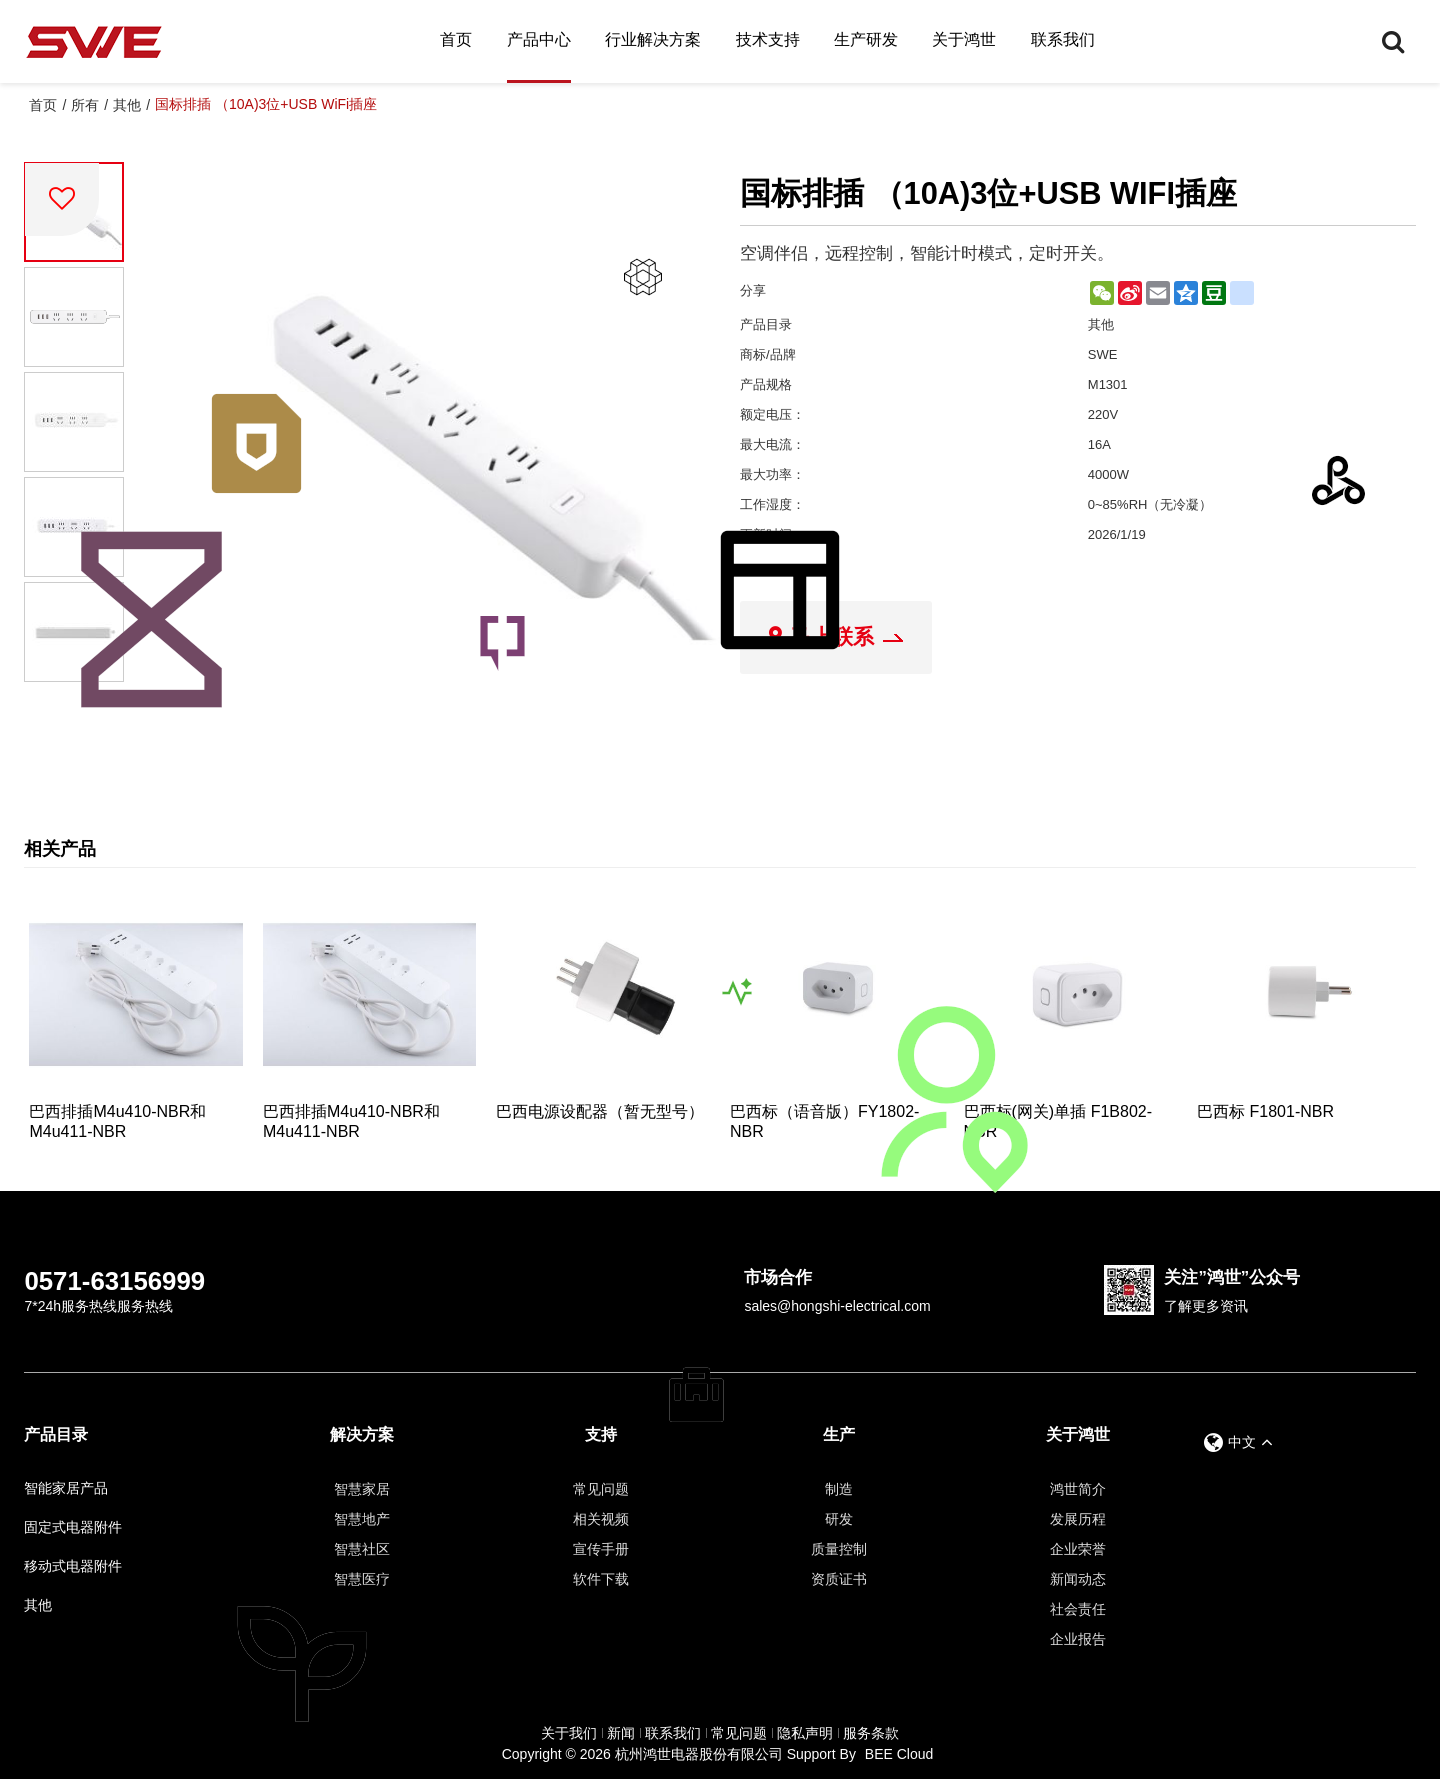 The width and height of the screenshot is (1440, 1779). What do you see at coordinates (1338, 480) in the screenshot?
I see `access Google Dataproc cloud service` at bounding box center [1338, 480].